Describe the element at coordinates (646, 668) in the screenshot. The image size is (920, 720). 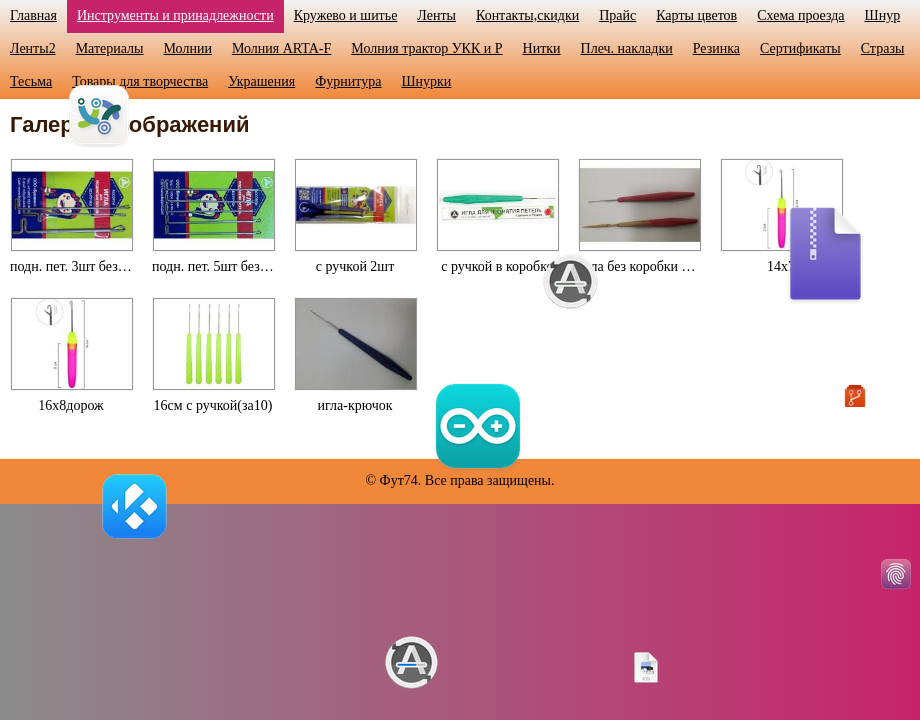
I see `an ico image file used for icons and favicons` at that location.